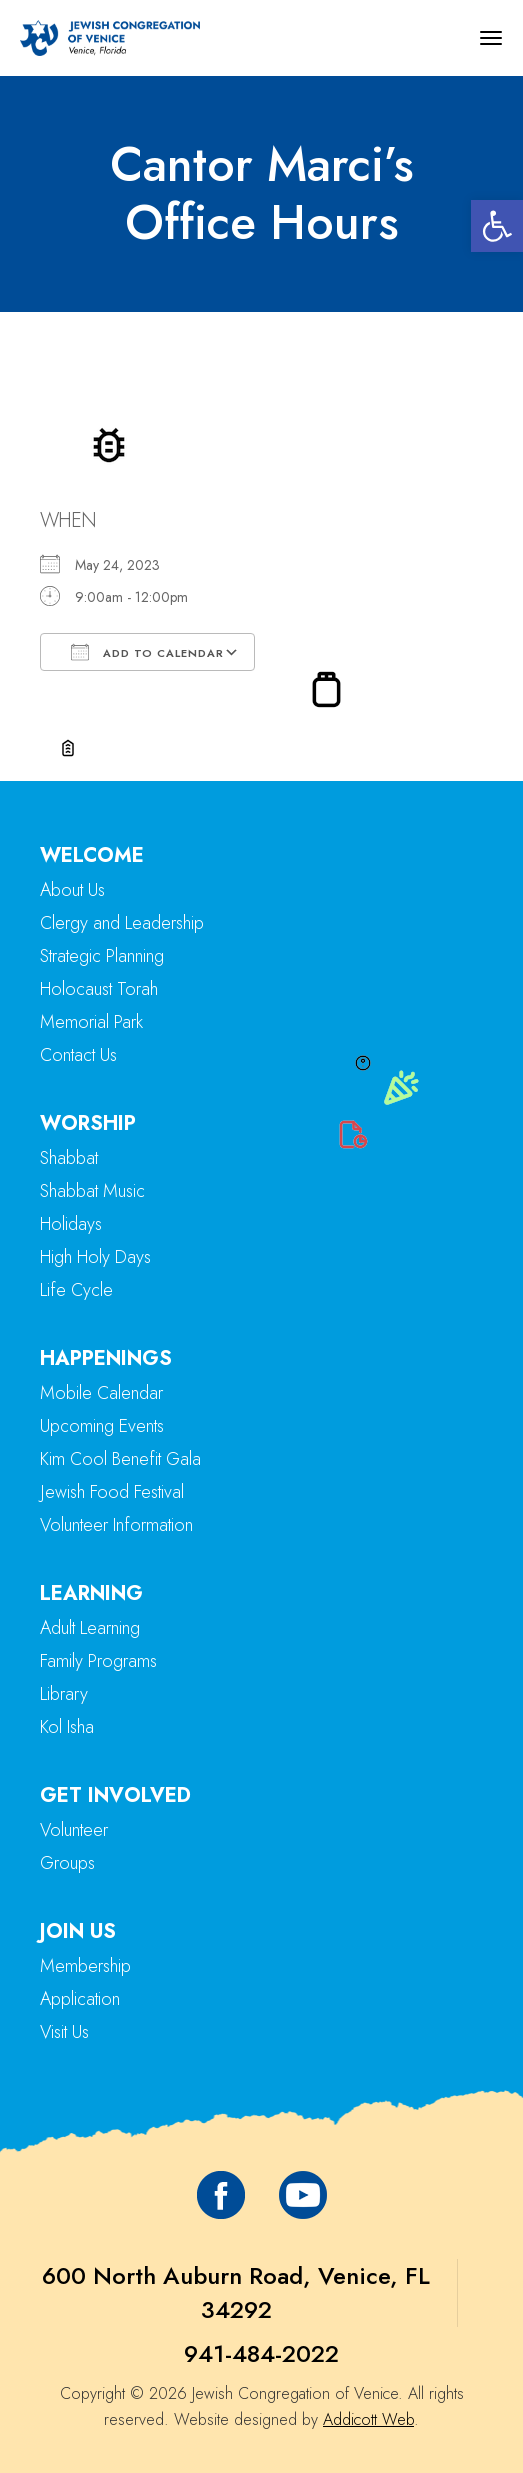 The height and width of the screenshot is (2473, 523). I want to click on report a bug or issue, so click(109, 445).